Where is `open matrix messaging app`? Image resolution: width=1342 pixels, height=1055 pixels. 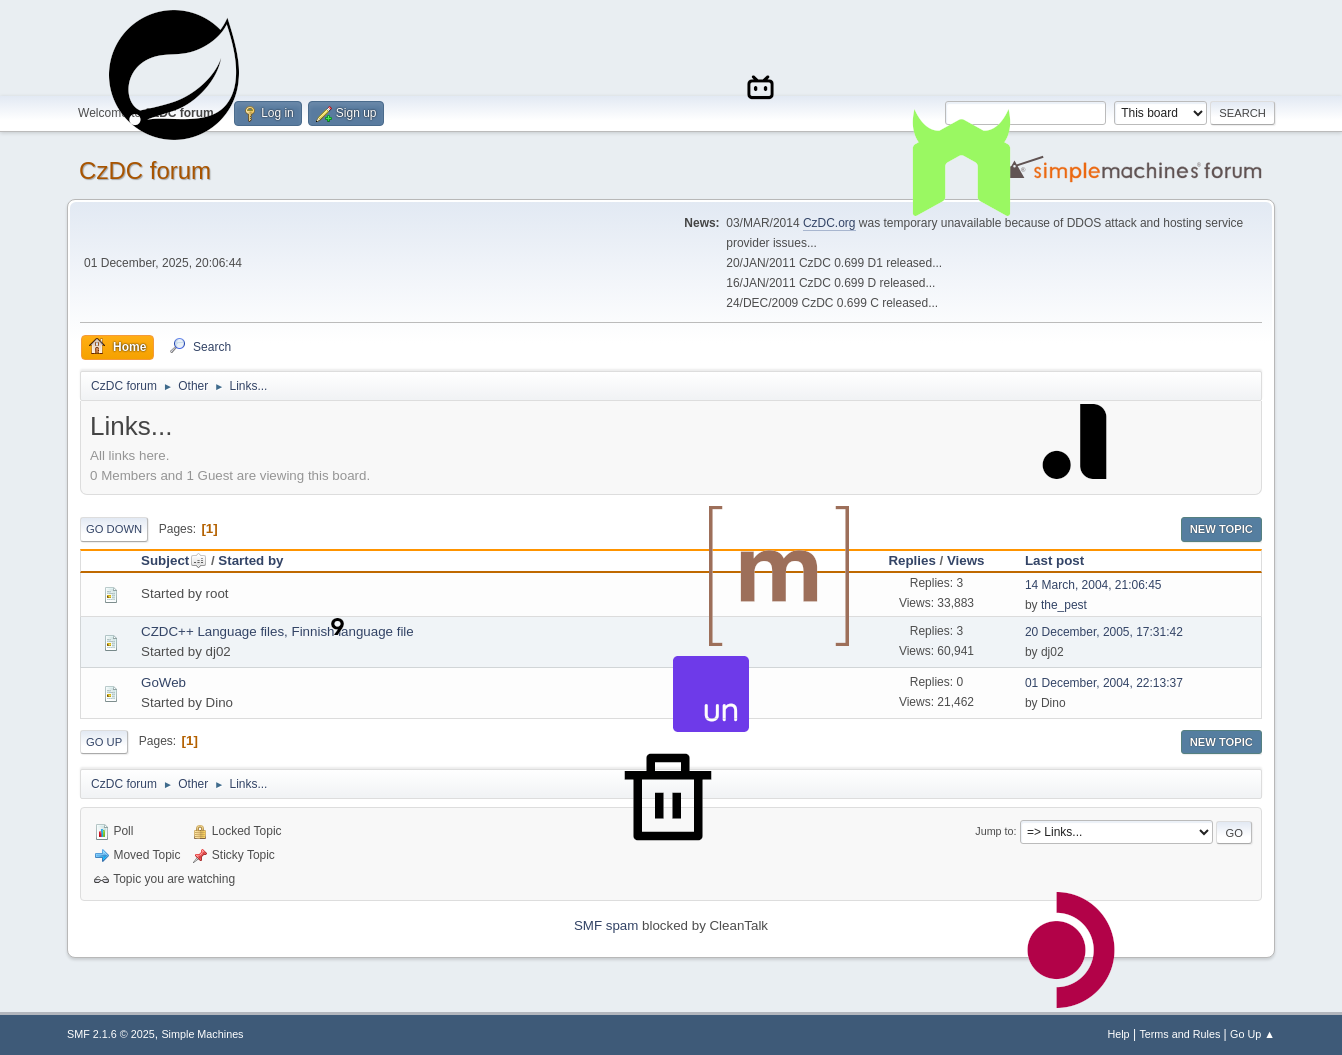 open matrix messaging app is located at coordinates (779, 576).